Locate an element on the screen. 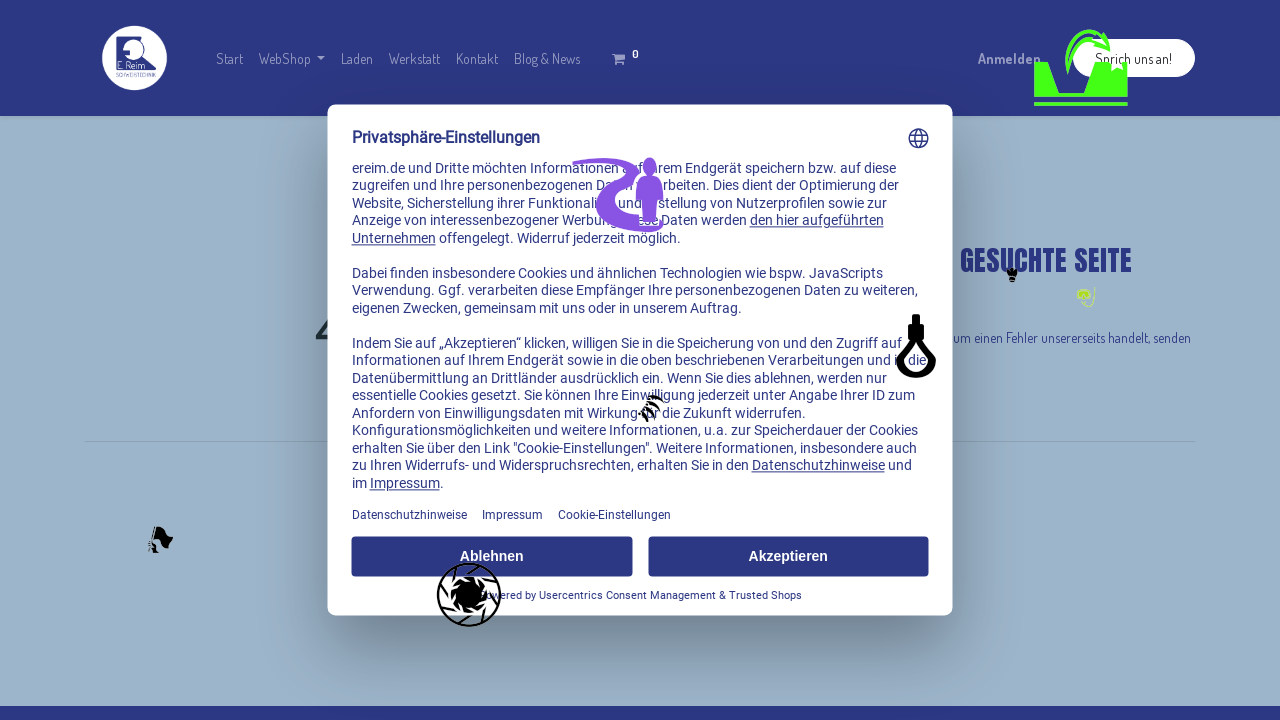 The height and width of the screenshot is (720, 1280). start your journey or adventure is located at coordinates (618, 190).